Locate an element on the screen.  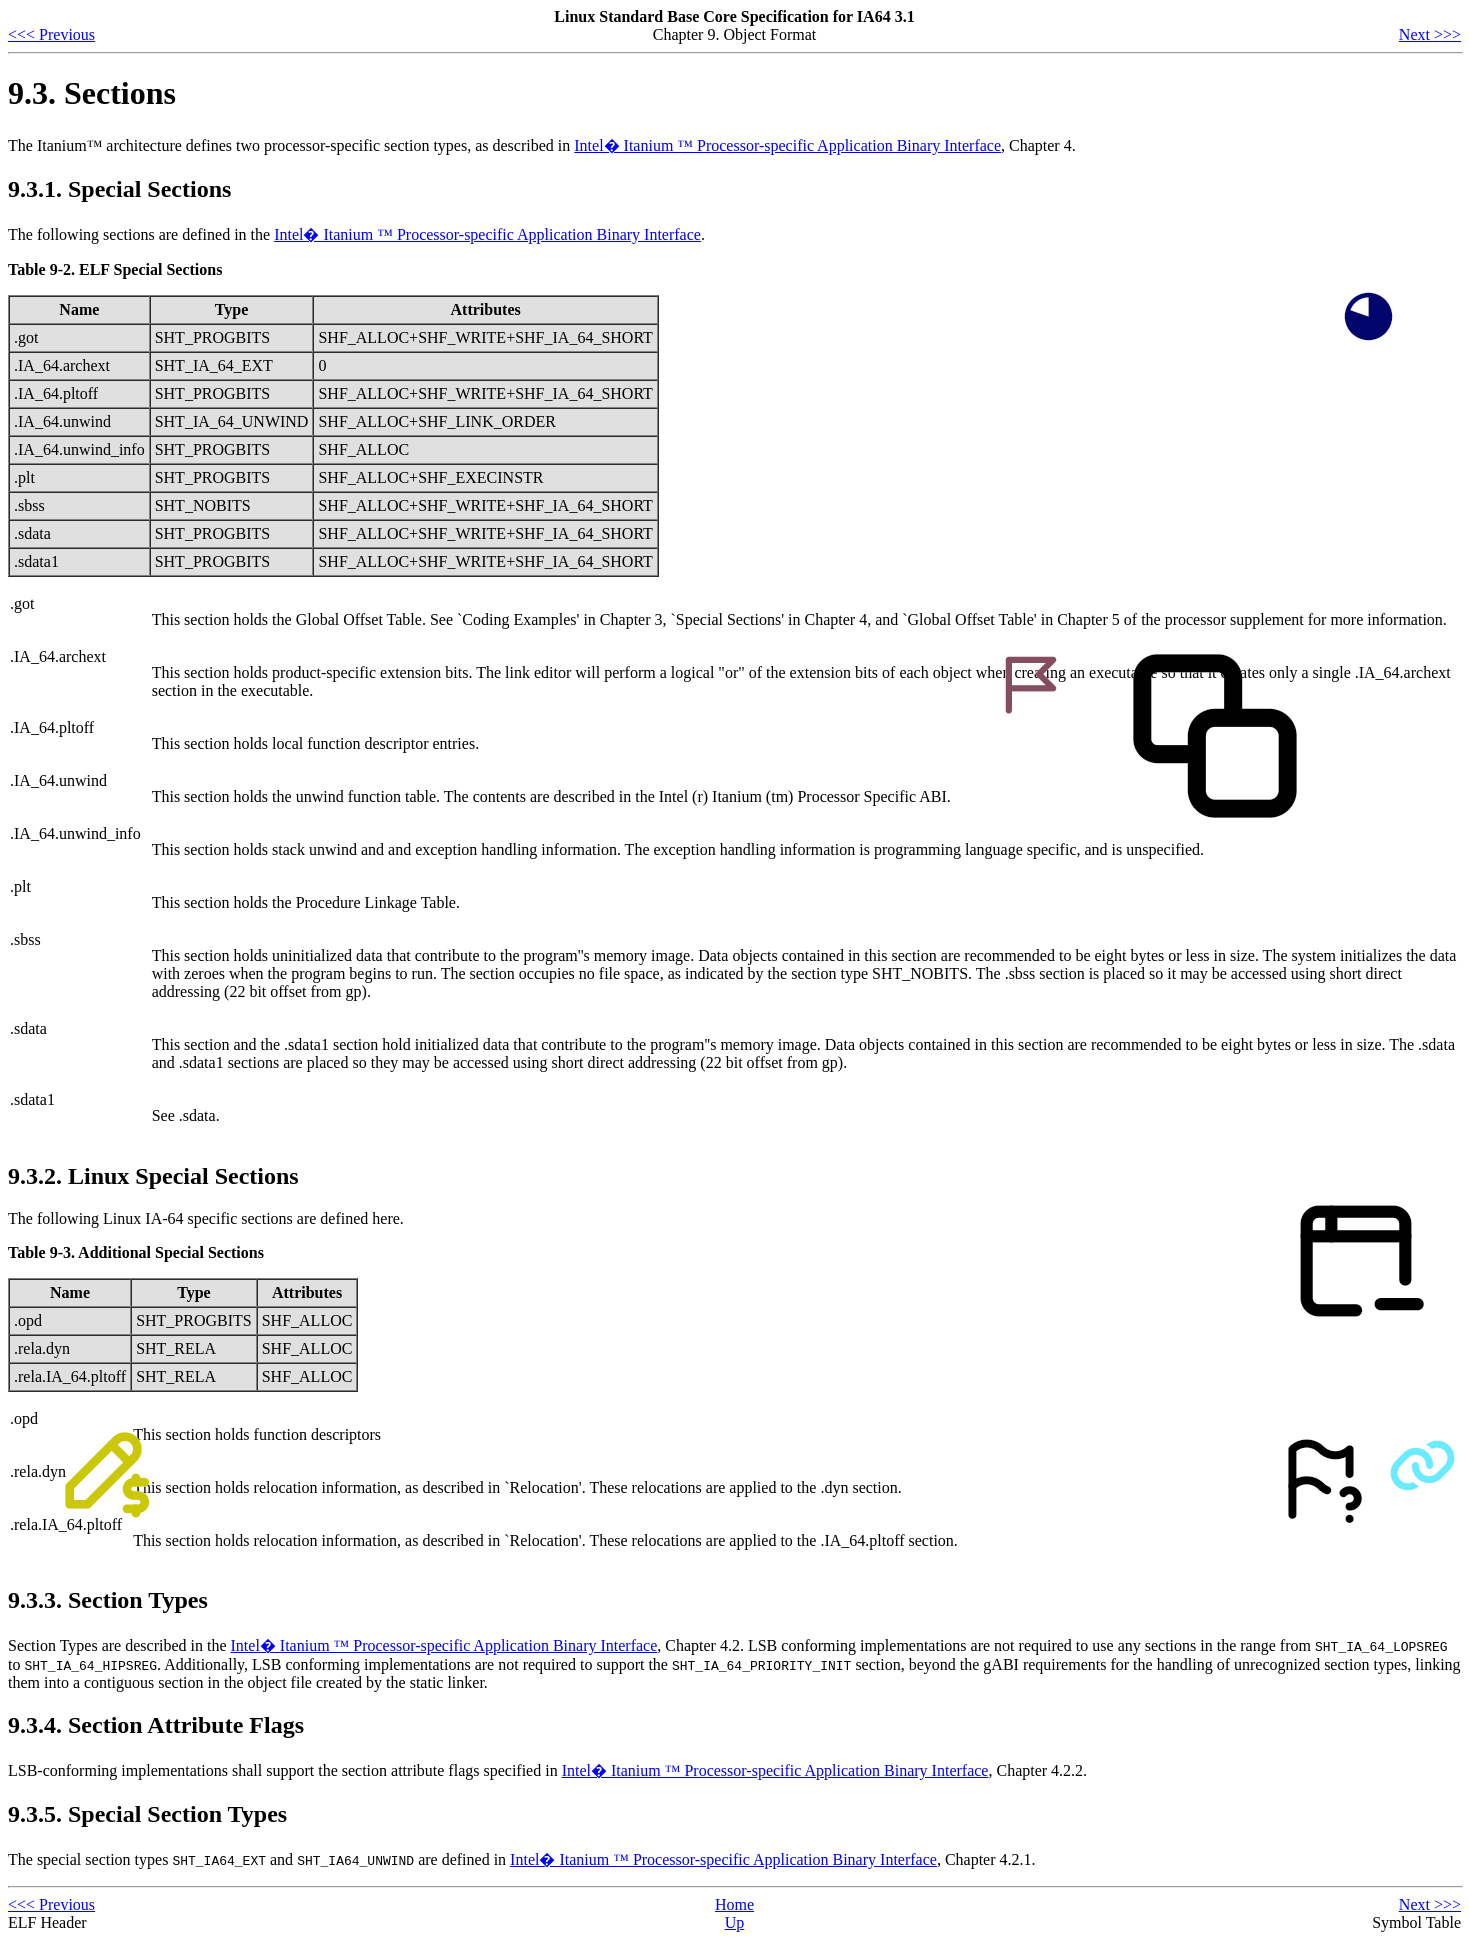
flag an item for review or attention is located at coordinates (1031, 682).